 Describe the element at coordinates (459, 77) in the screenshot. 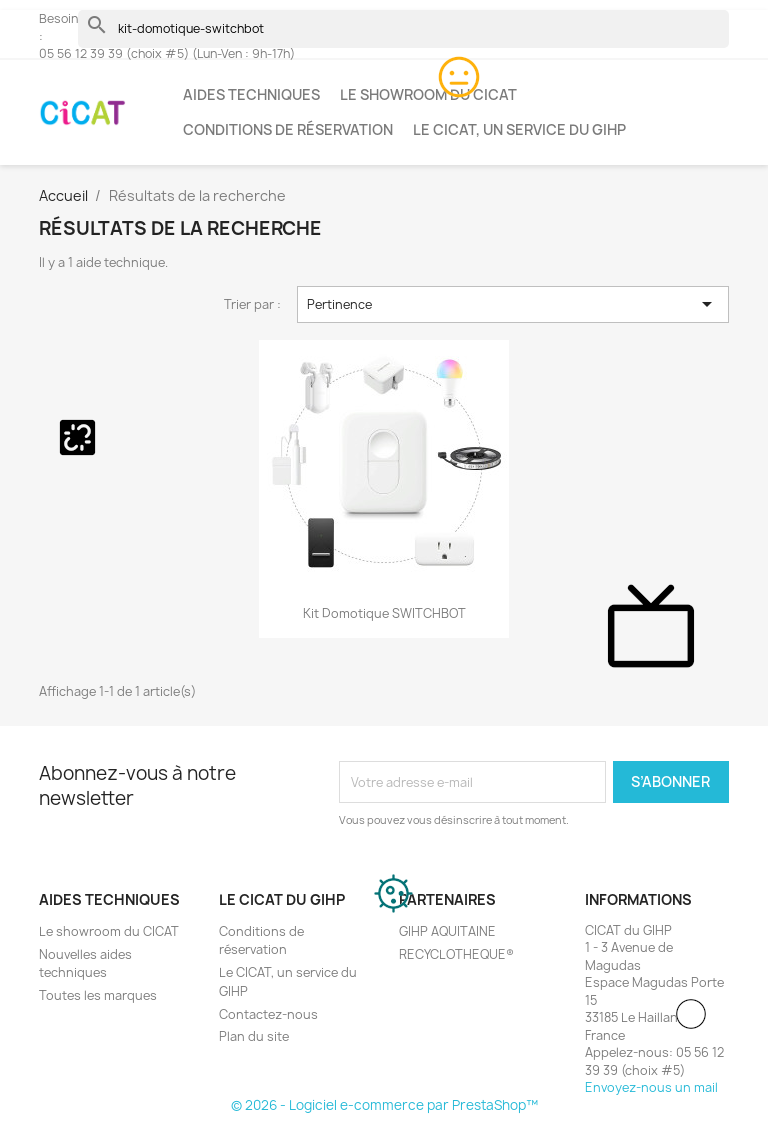

I see `rate your experience as neutral` at that location.